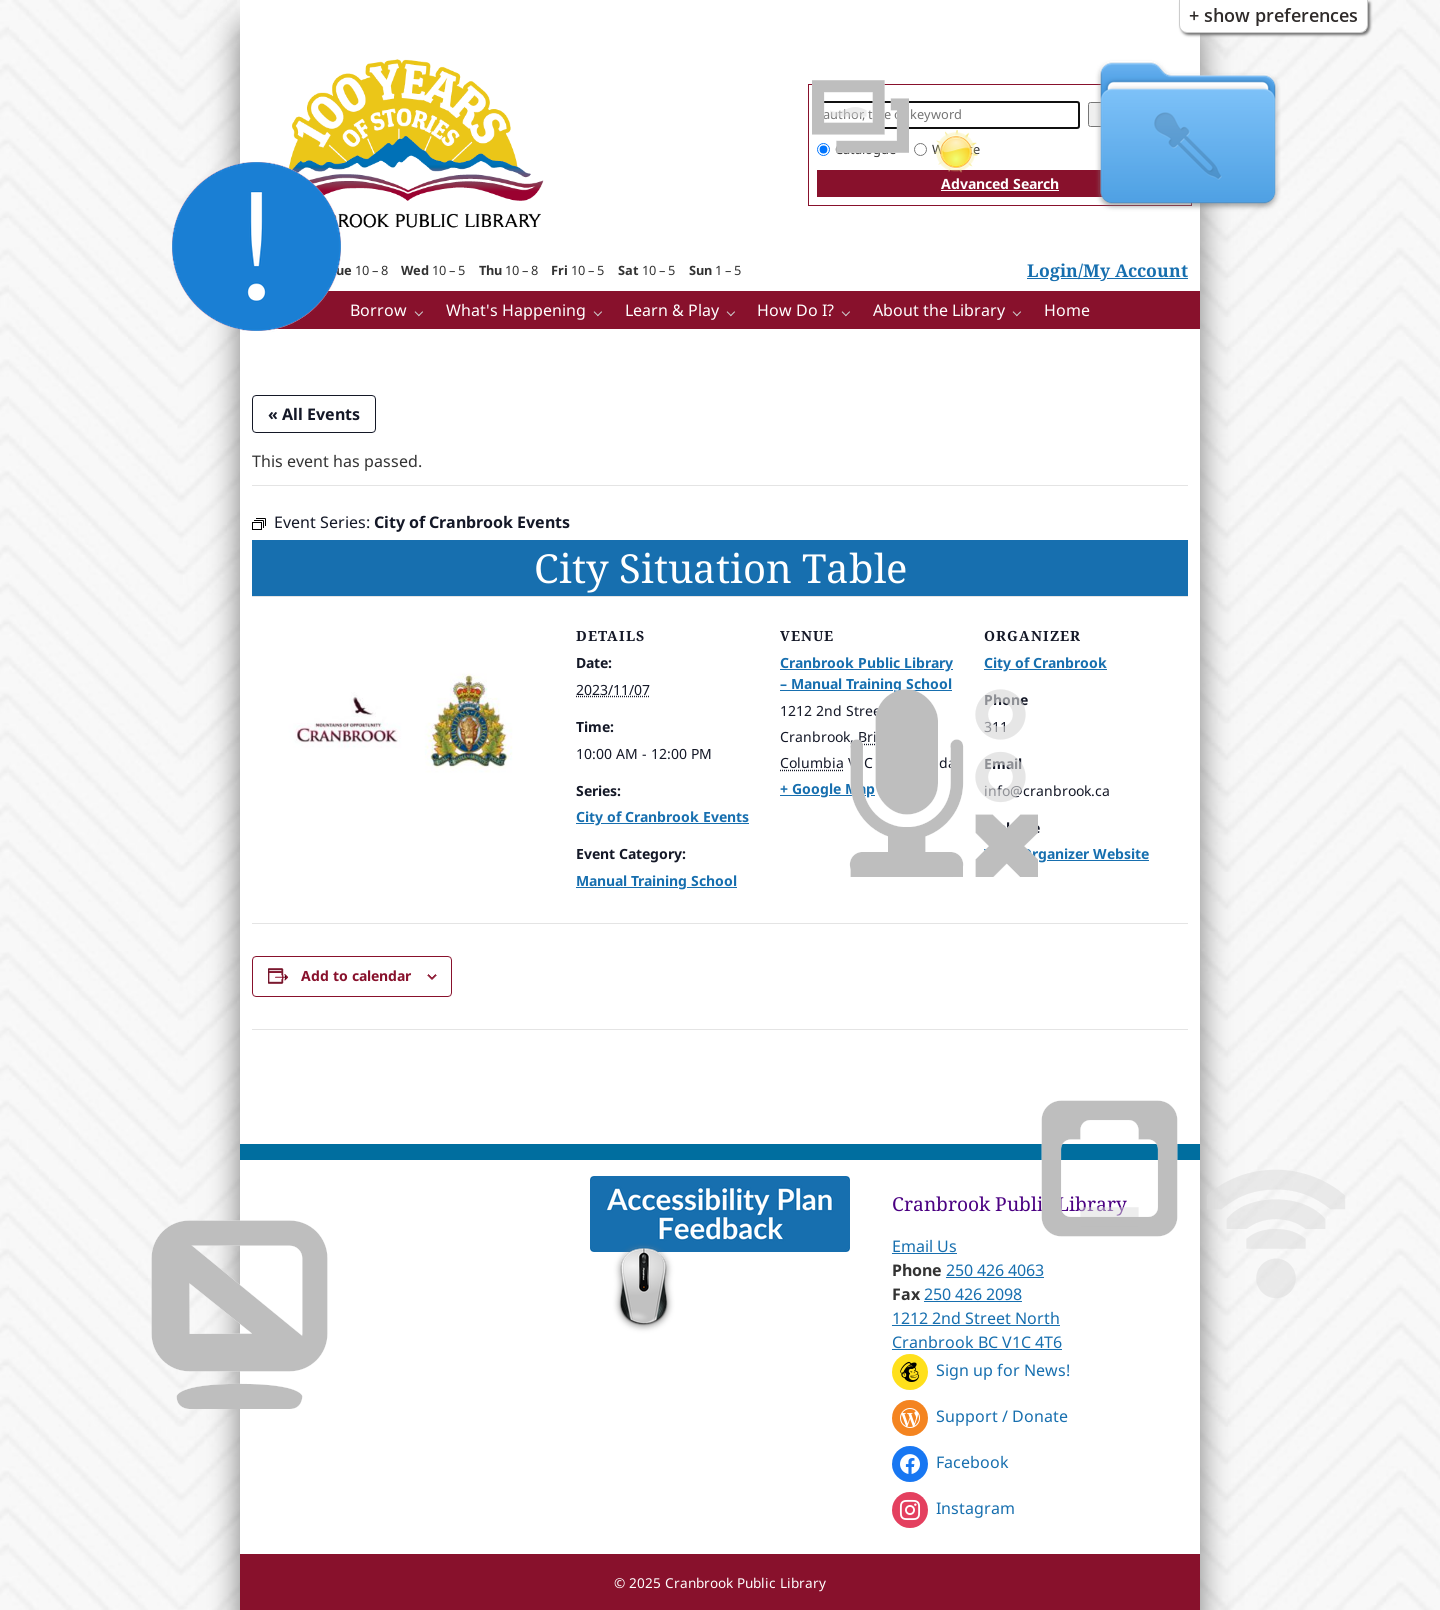  What do you see at coordinates (956, 152) in the screenshot?
I see `indicates clear, sunny weather conditions` at bounding box center [956, 152].